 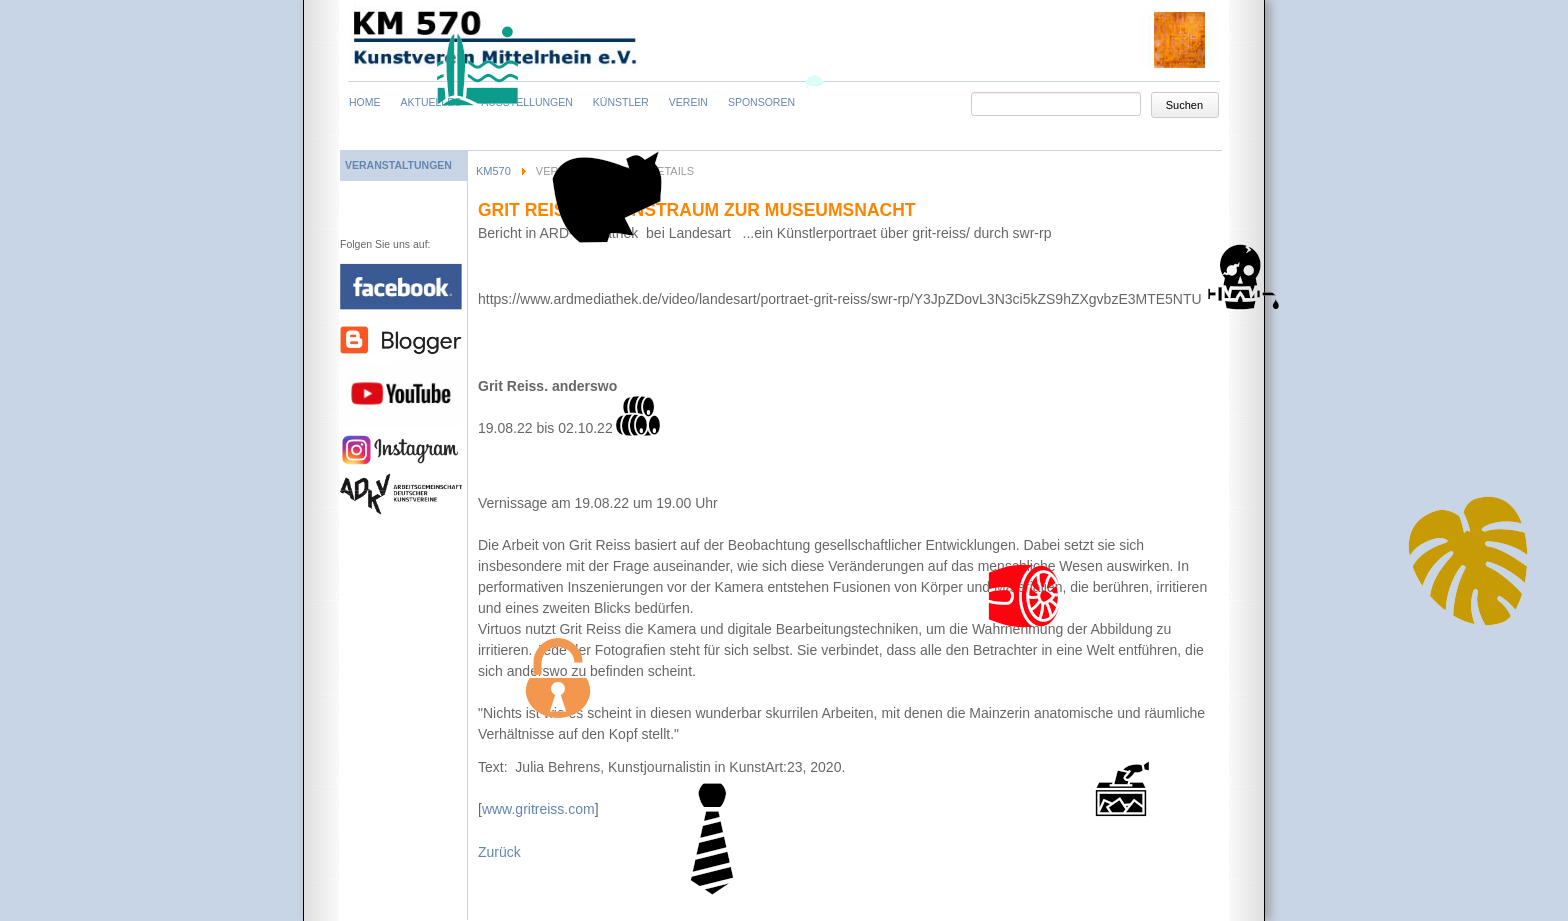 What do you see at coordinates (558, 678) in the screenshot?
I see `unlocked or unsecured status` at bounding box center [558, 678].